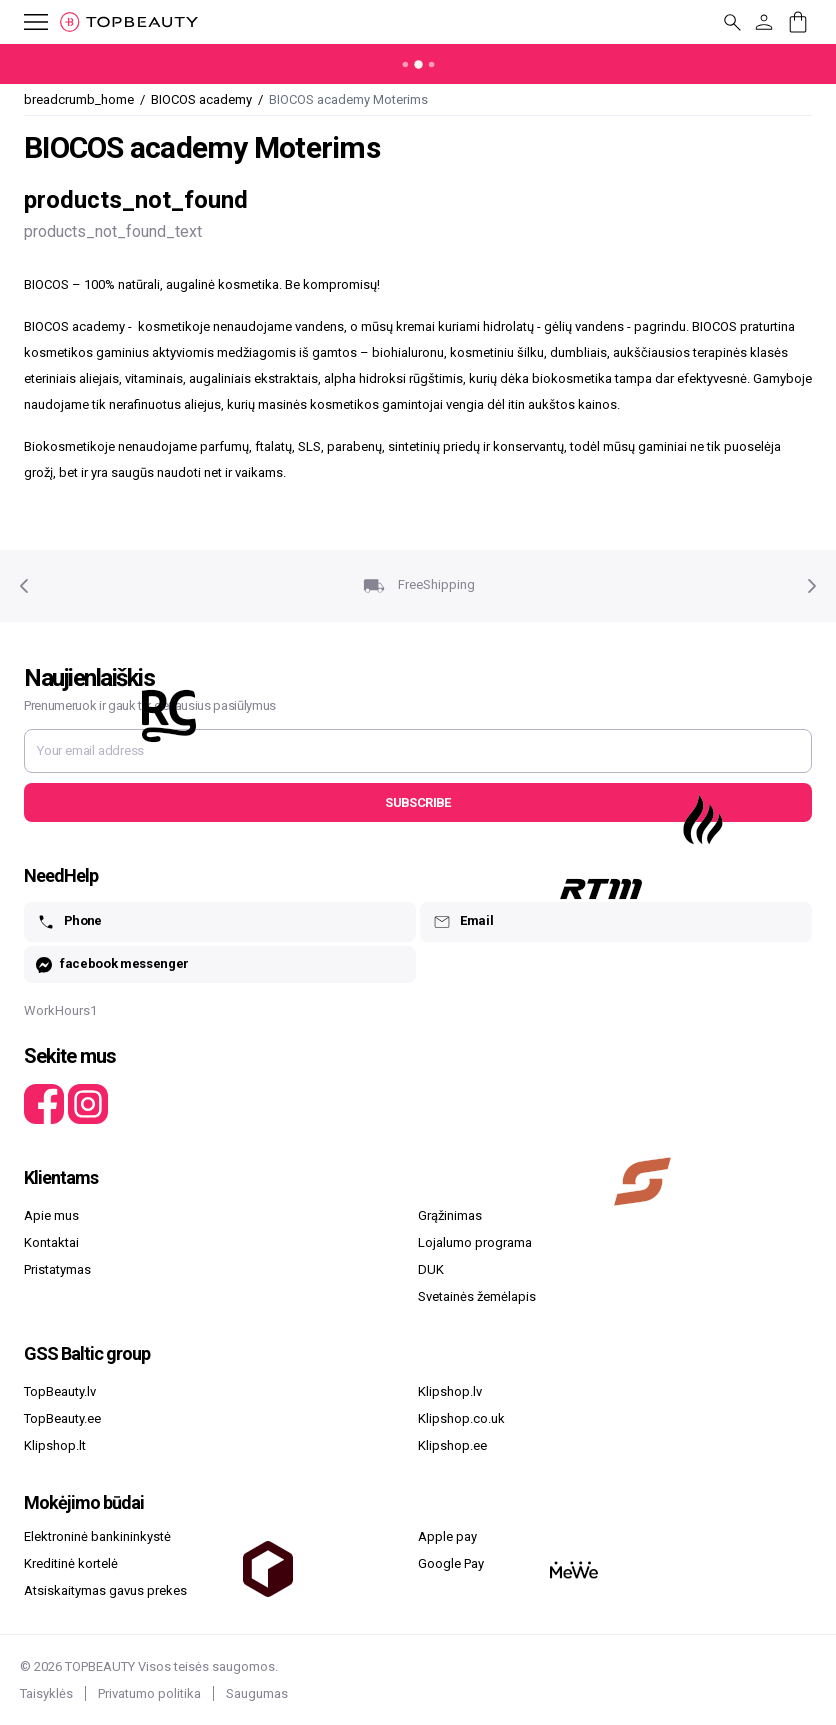  Describe the element at coordinates (703, 820) in the screenshot. I see `indicates hot or trending content` at that location.